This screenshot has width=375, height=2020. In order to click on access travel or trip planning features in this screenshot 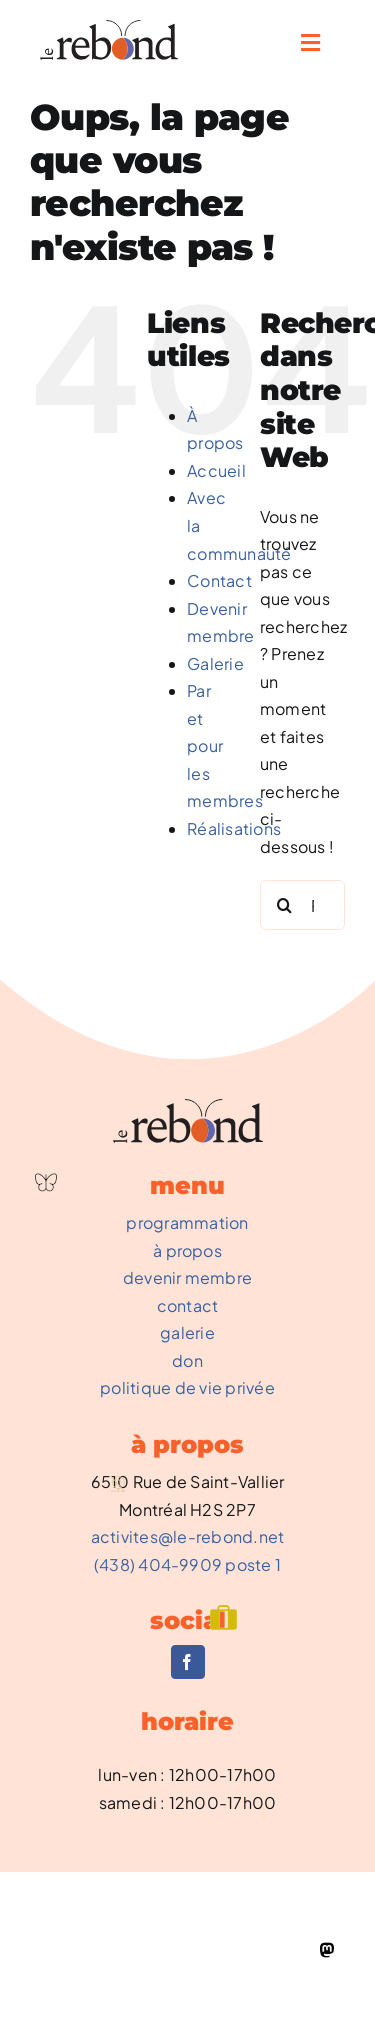, I will do `click(223, 1618)`.